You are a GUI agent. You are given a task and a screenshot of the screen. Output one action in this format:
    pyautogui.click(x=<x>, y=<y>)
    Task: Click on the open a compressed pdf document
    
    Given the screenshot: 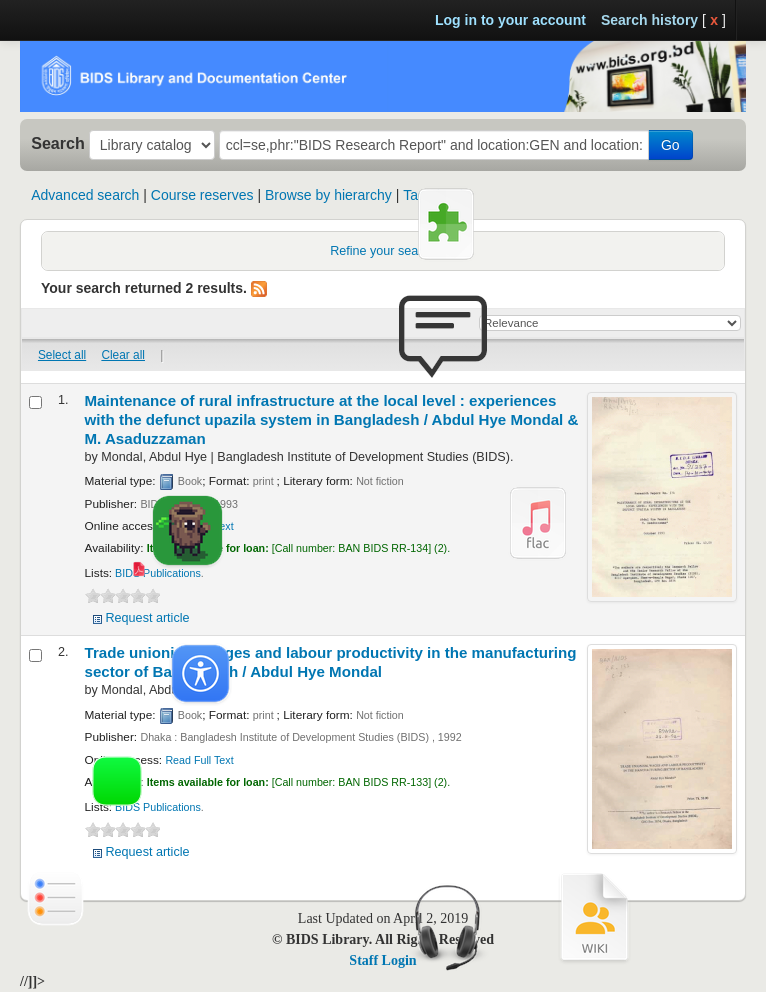 What is the action you would take?
    pyautogui.click(x=139, y=569)
    